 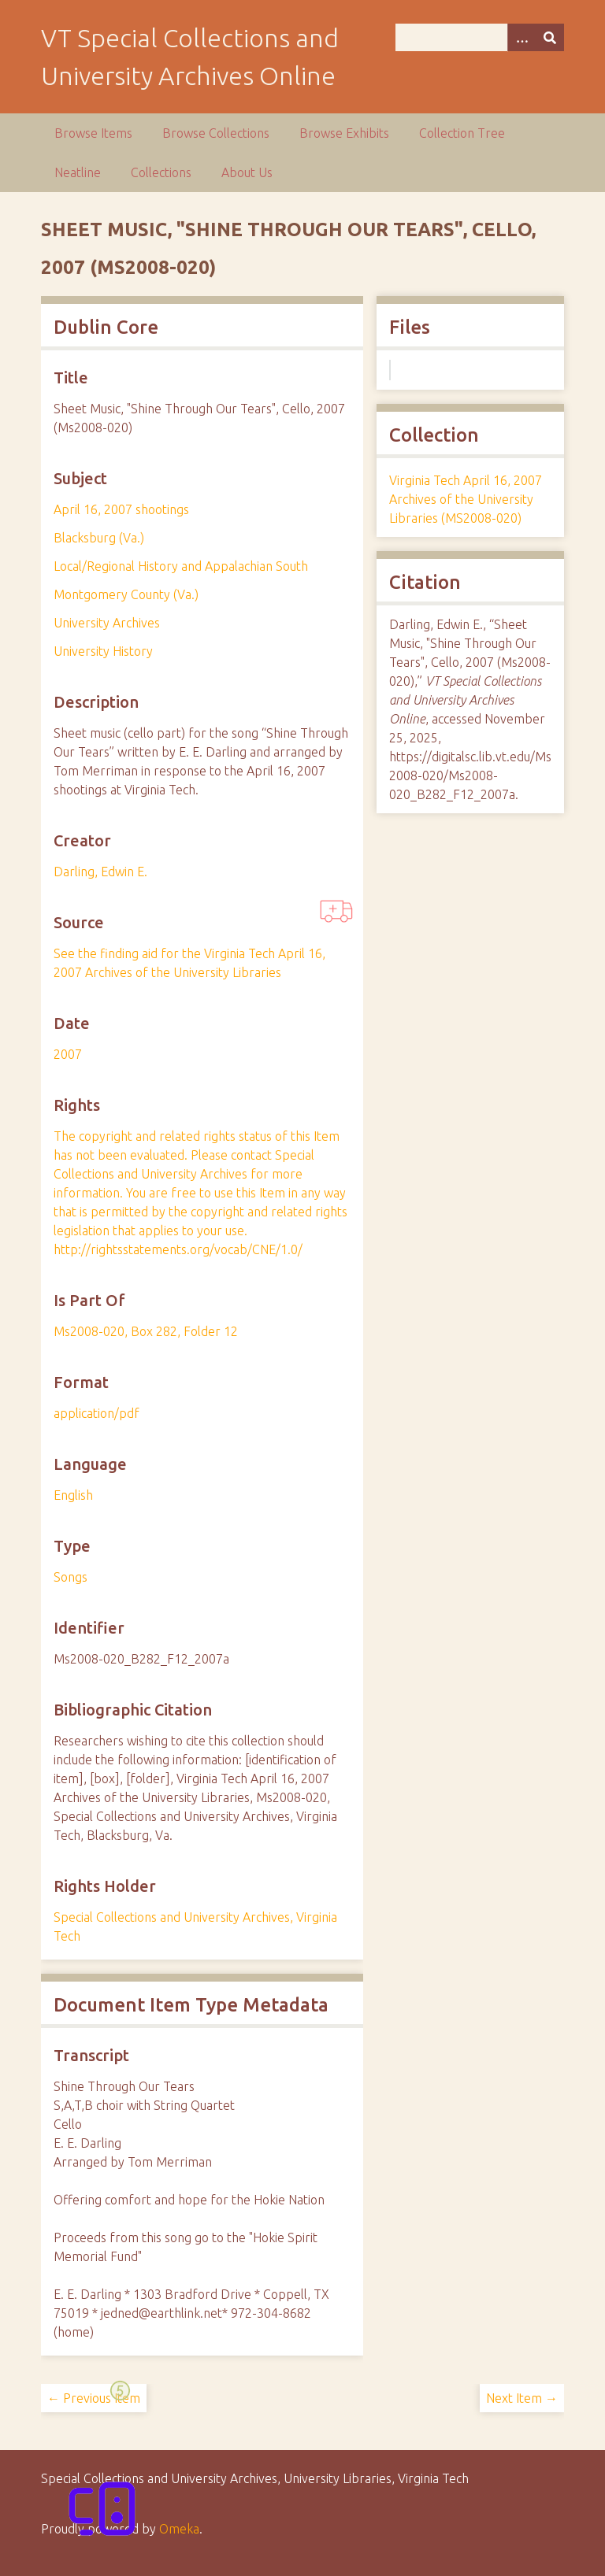 I want to click on access emergency medical services, so click(x=335, y=909).